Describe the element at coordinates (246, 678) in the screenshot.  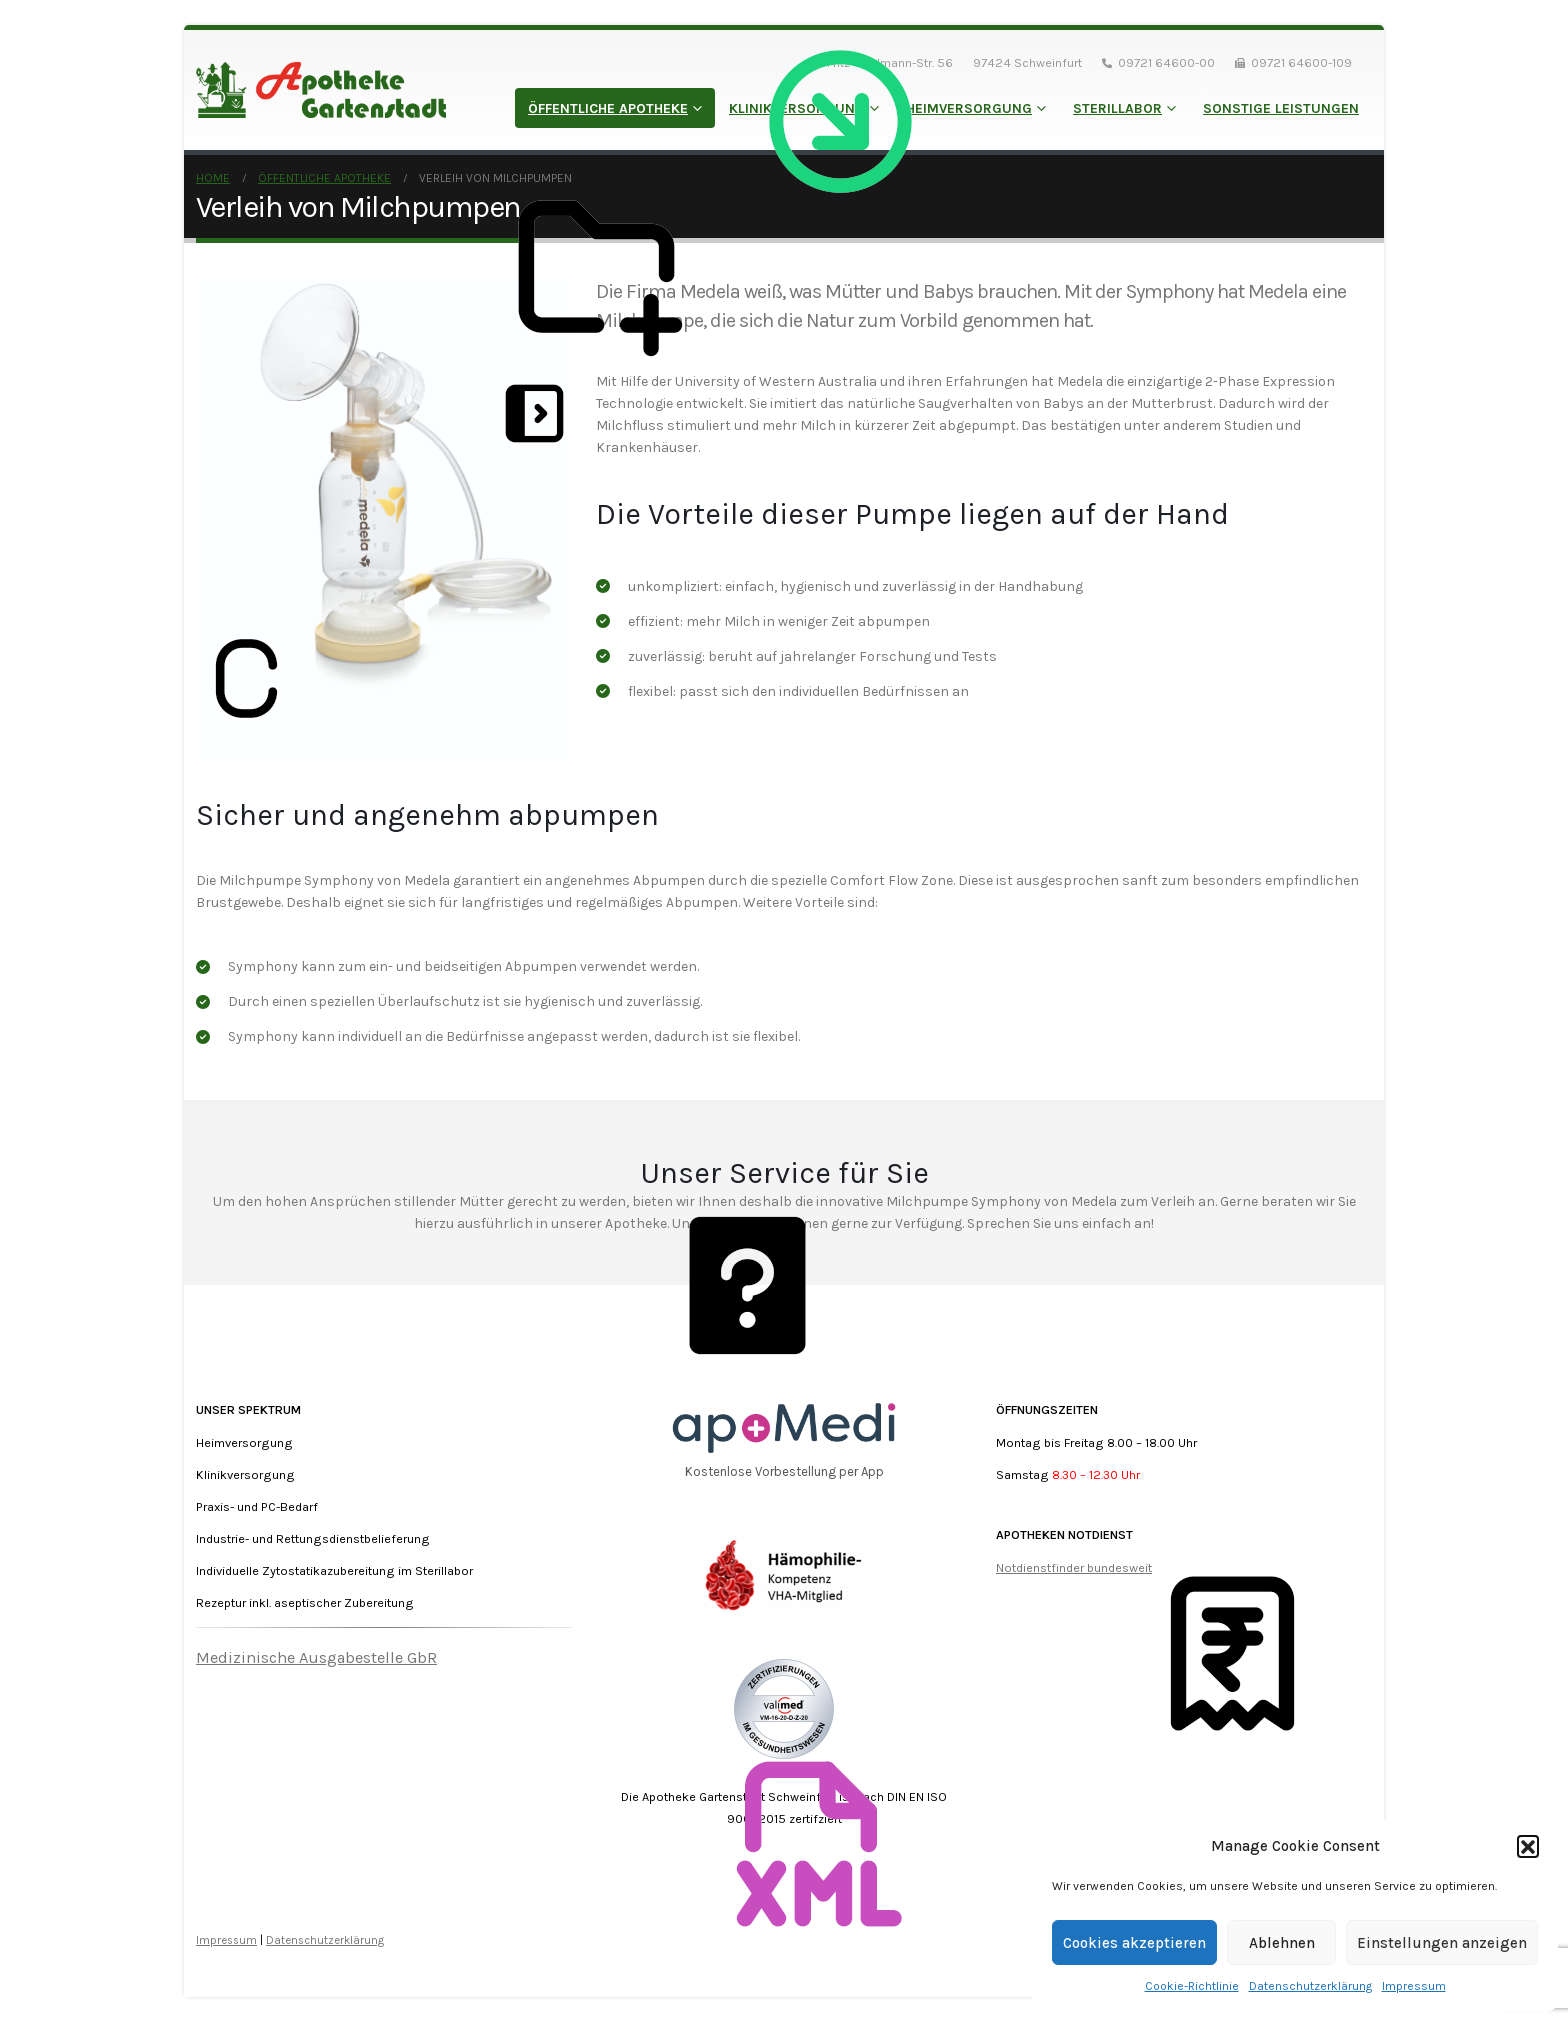
I see `indicates a "C" grade or rating` at that location.